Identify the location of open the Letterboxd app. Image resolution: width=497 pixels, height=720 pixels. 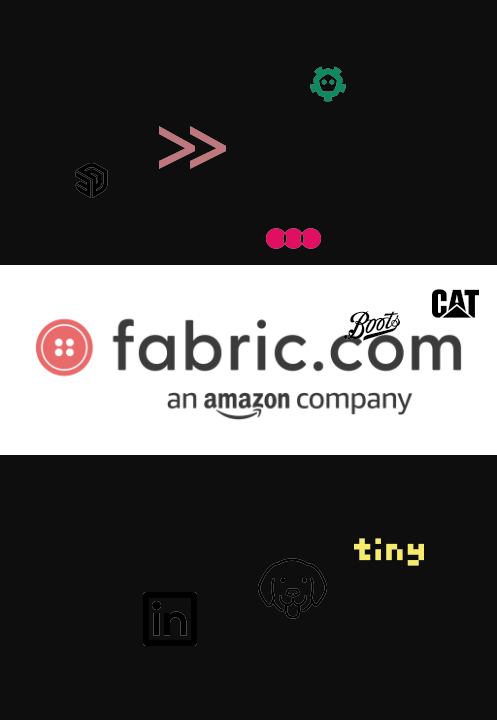
(293, 238).